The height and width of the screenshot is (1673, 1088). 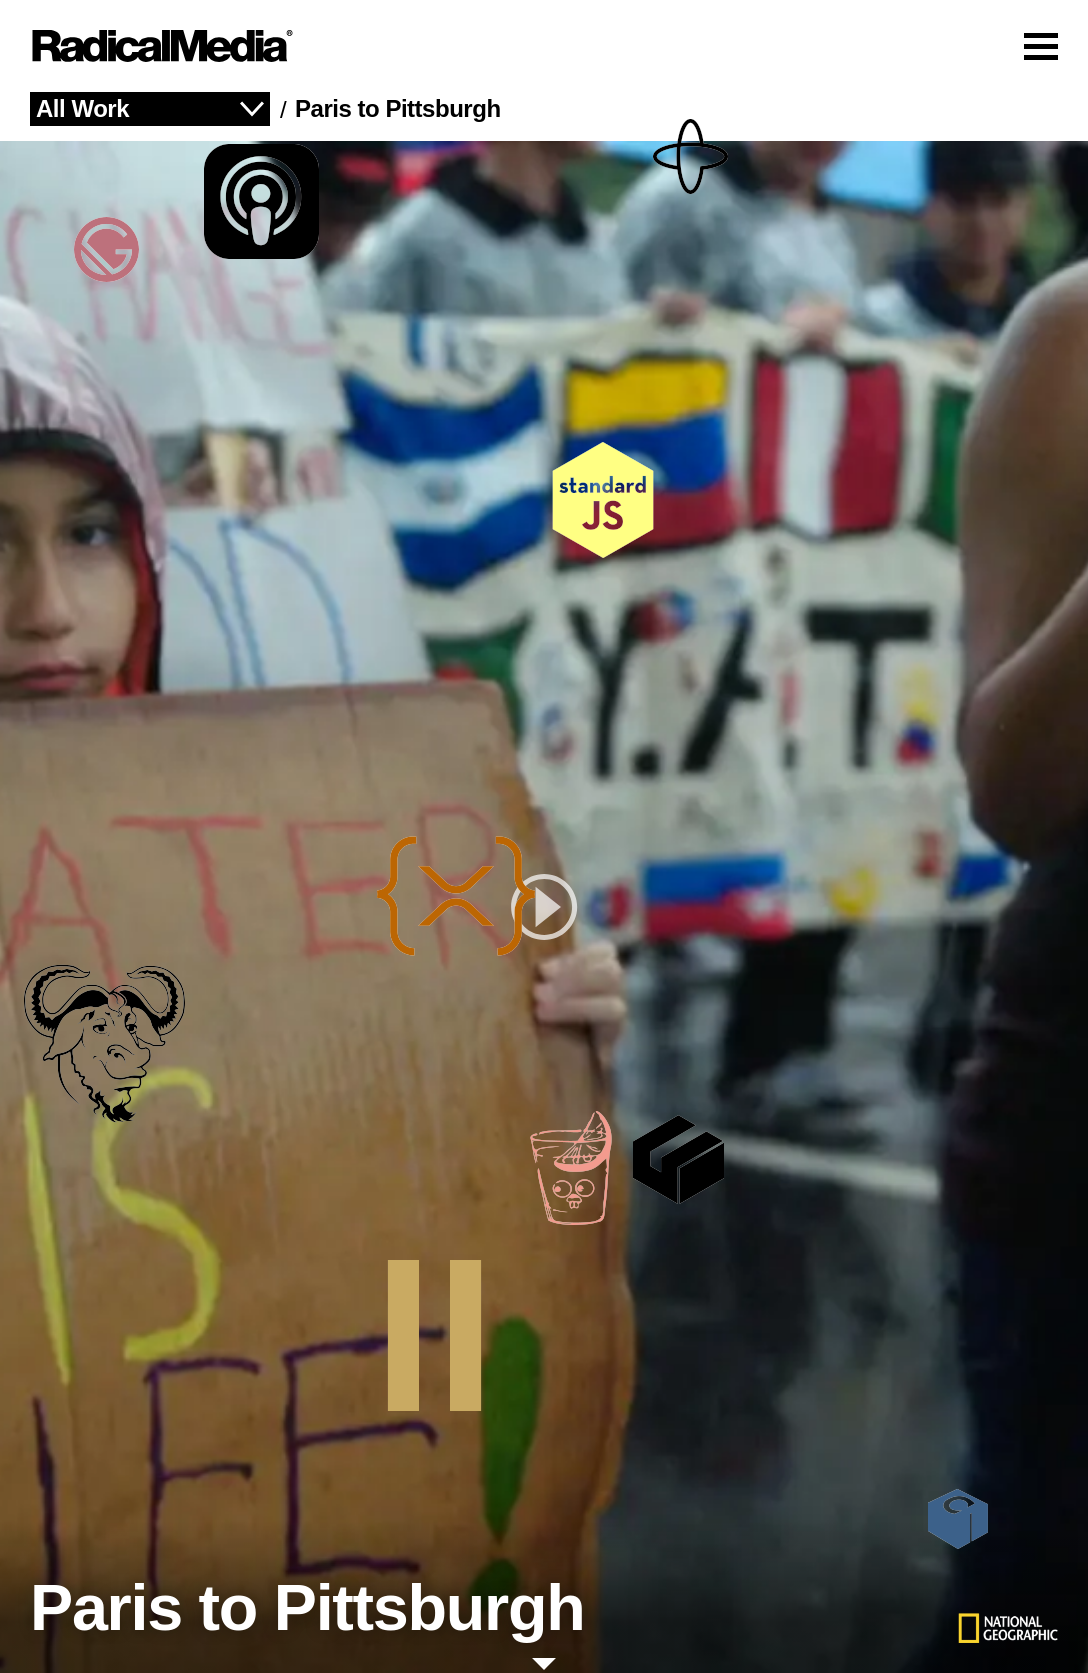 I want to click on XRP cryptocurrency logo, so click(x=456, y=896).